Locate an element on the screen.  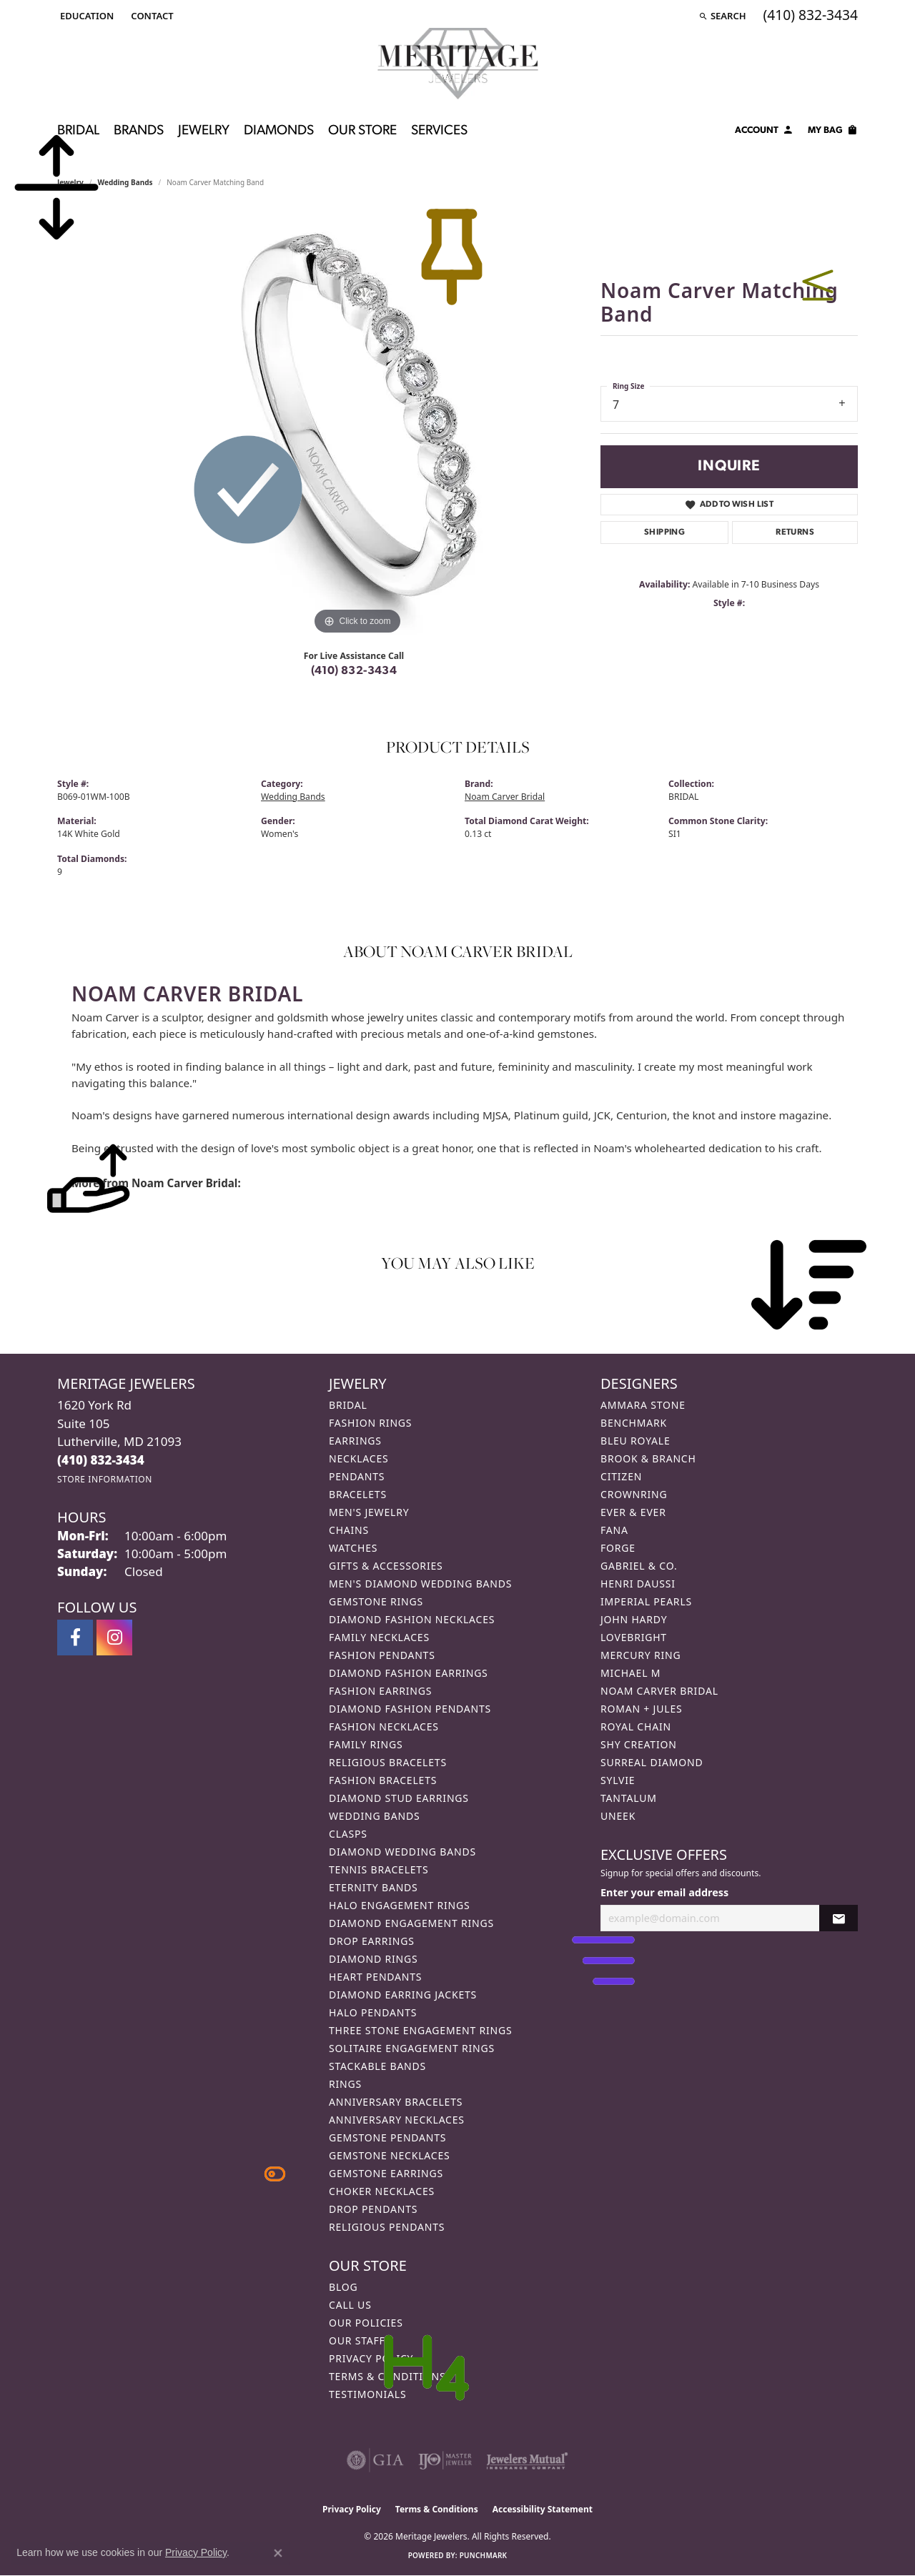
upload or share content is located at coordinates (91, 1182).